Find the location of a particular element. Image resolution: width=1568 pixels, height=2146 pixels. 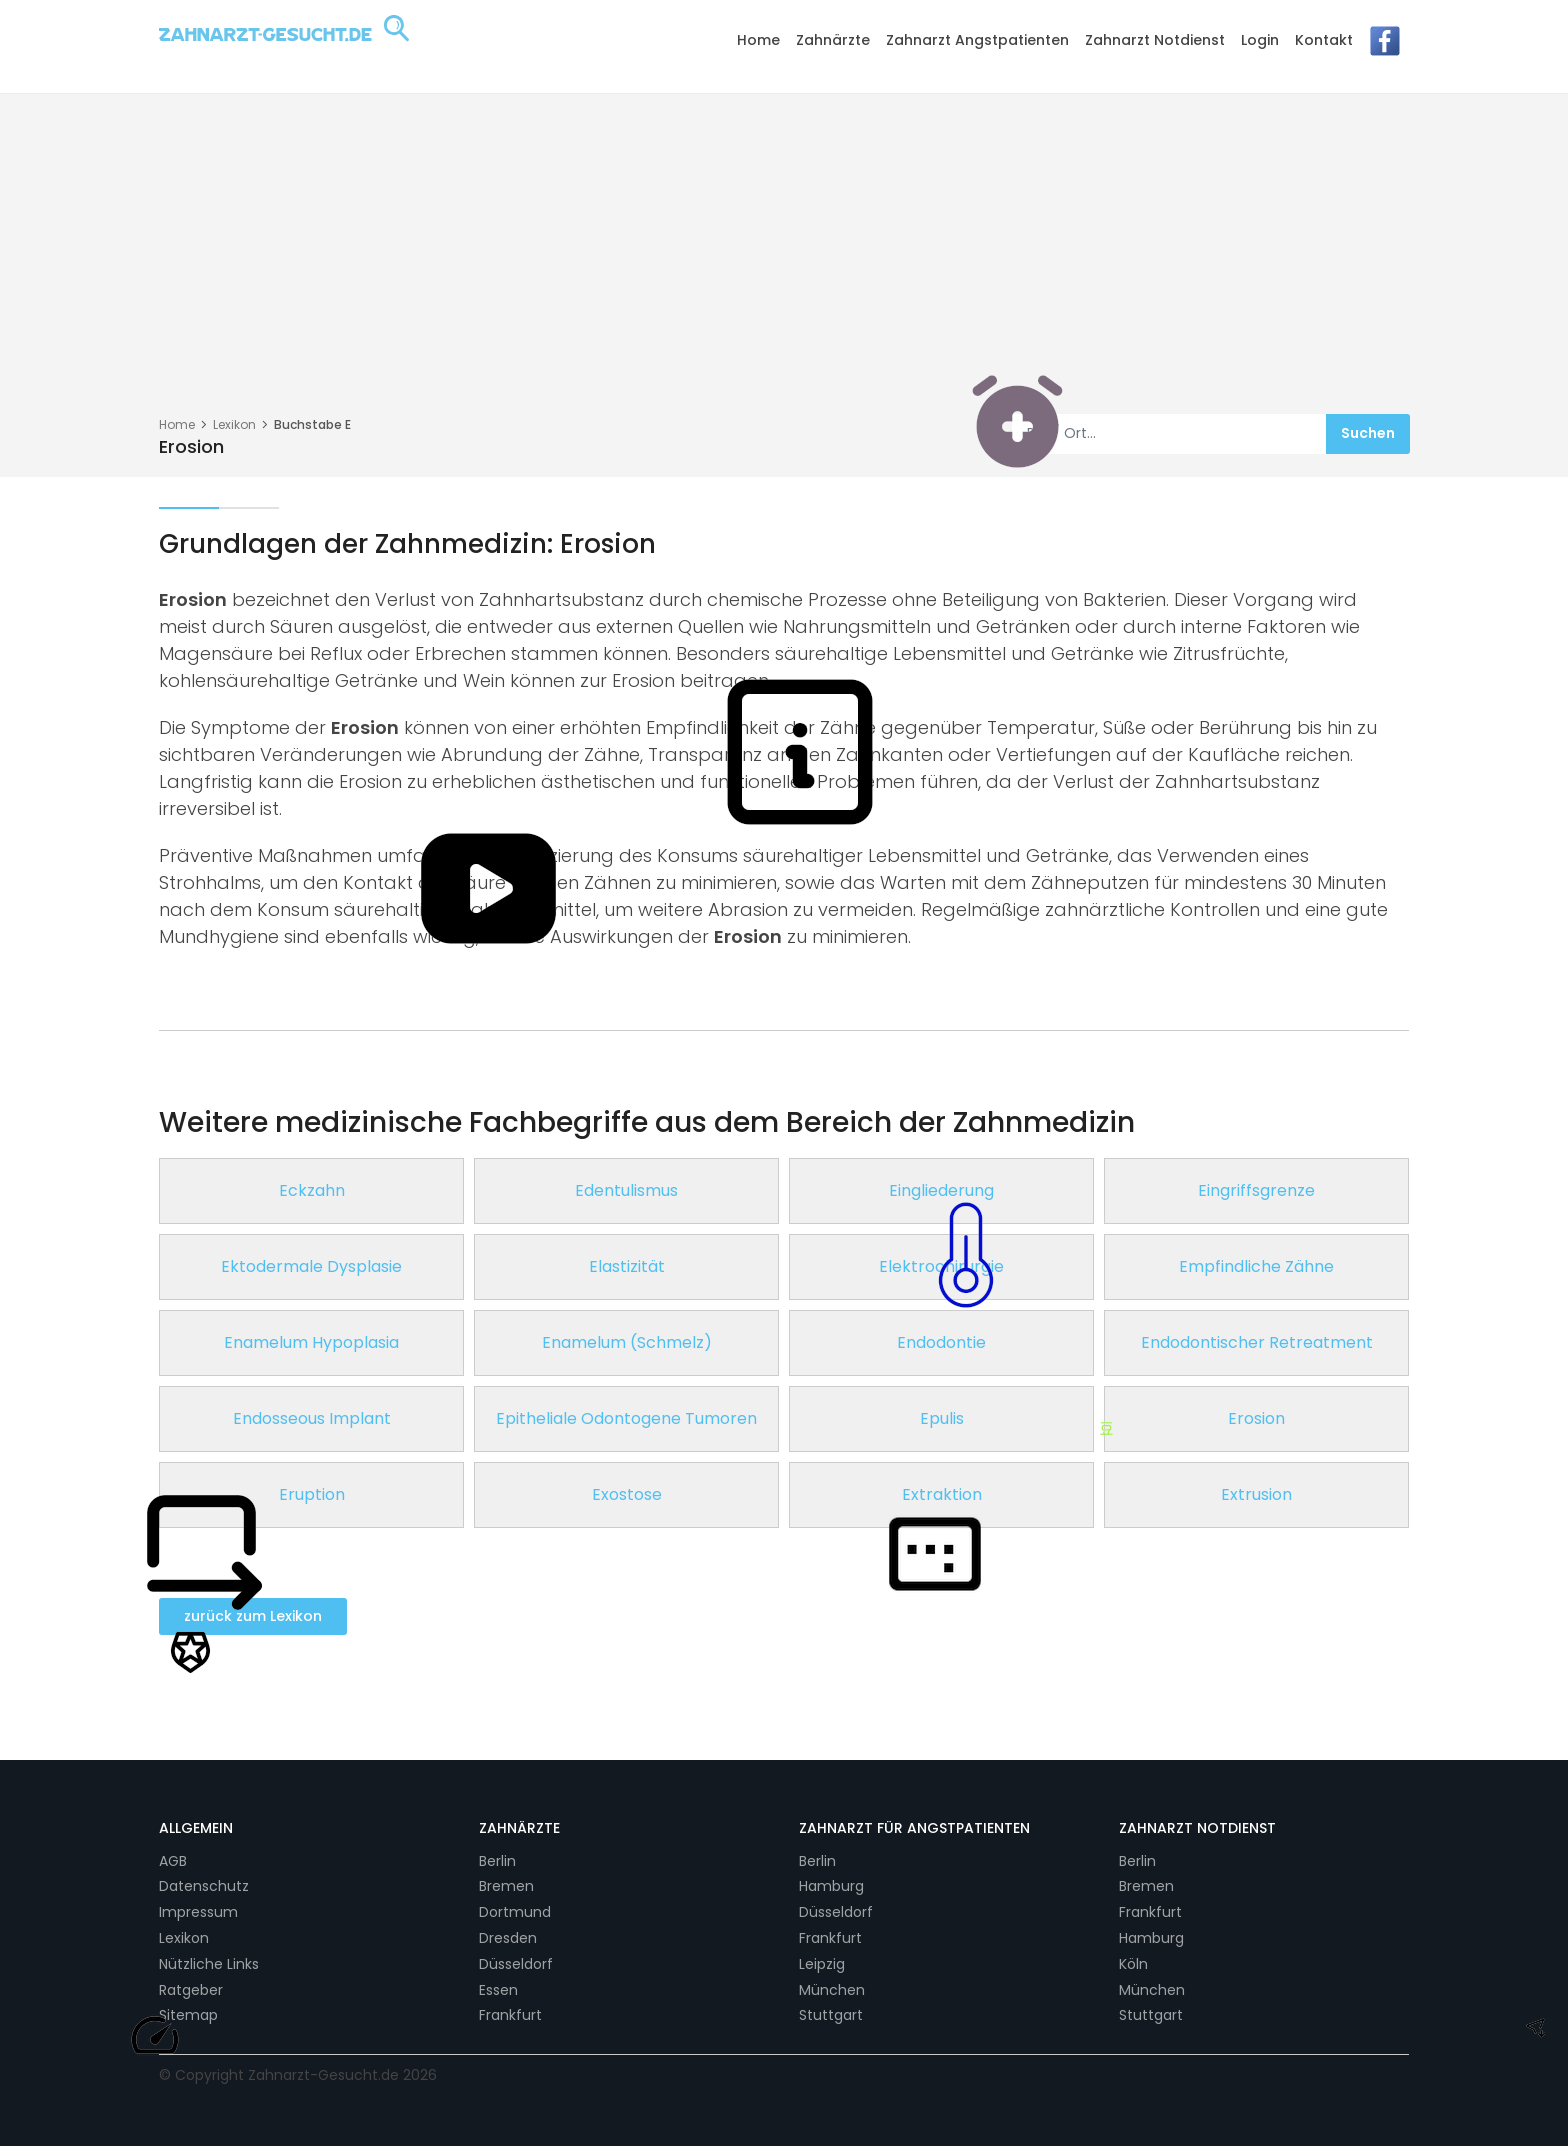

add a new alarm is located at coordinates (1017, 421).